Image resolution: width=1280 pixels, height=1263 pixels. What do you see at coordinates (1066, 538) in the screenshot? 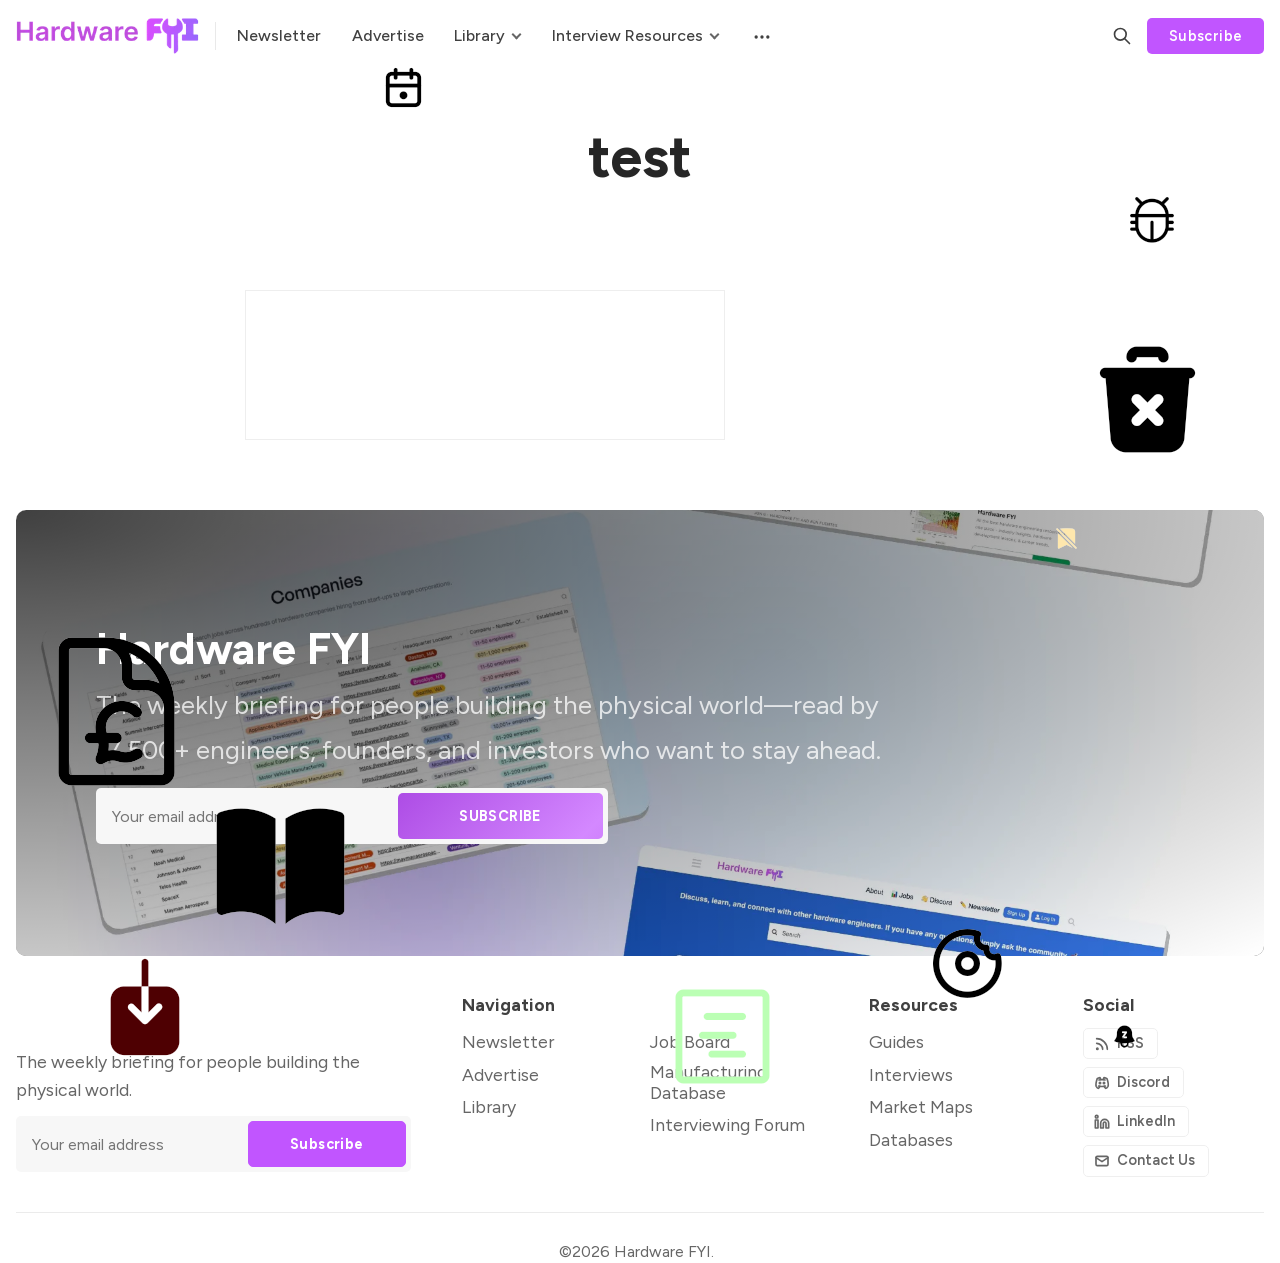
I see `remove from bookmarks` at bounding box center [1066, 538].